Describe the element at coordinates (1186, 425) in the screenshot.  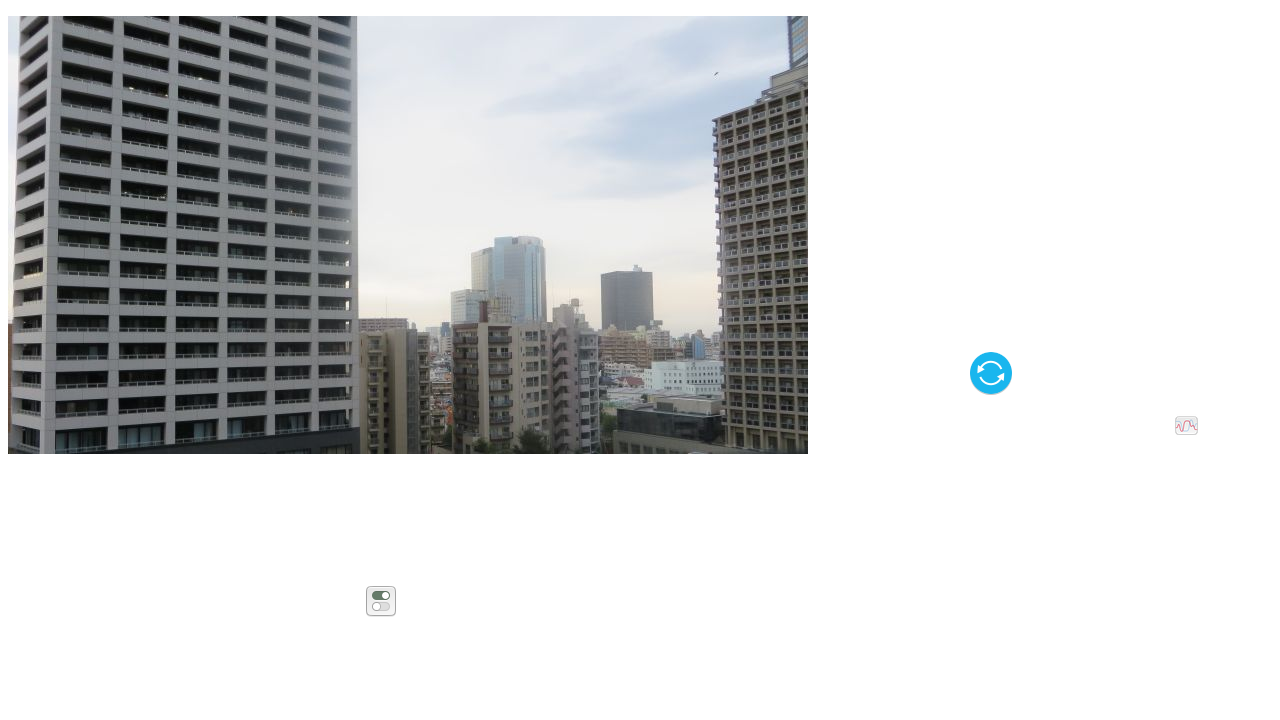
I see `open power statistics application` at that location.